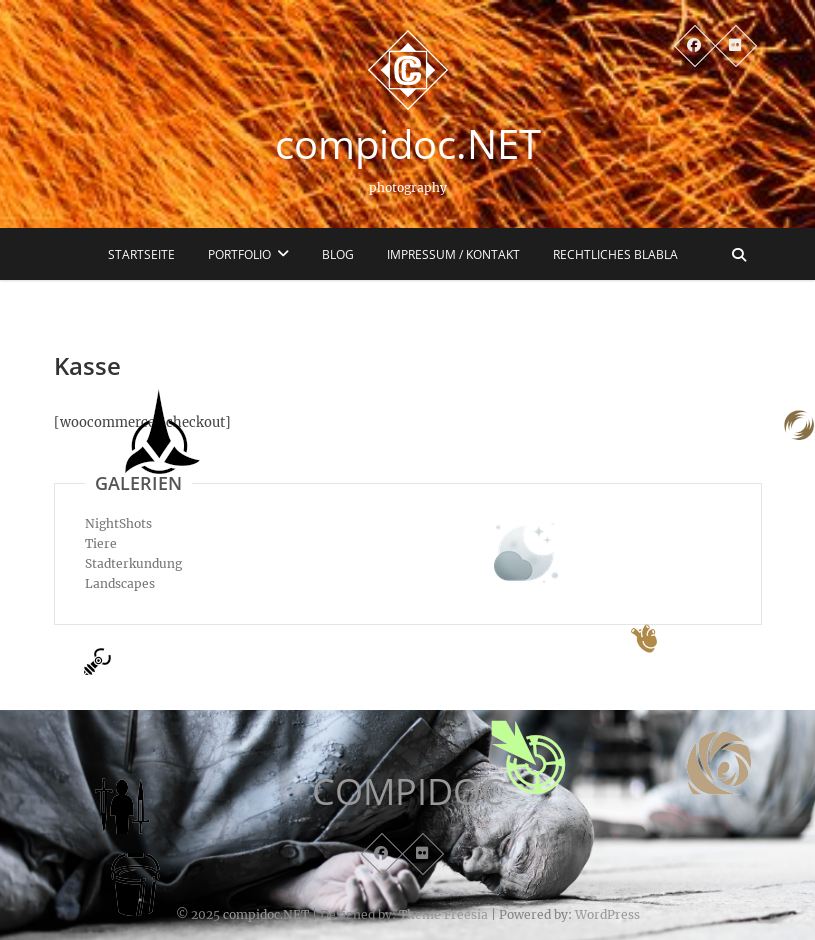 The width and height of the screenshot is (815, 940). What do you see at coordinates (528, 757) in the screenshot?
I see `aim or target an objective` at bounding box center [528, 757].